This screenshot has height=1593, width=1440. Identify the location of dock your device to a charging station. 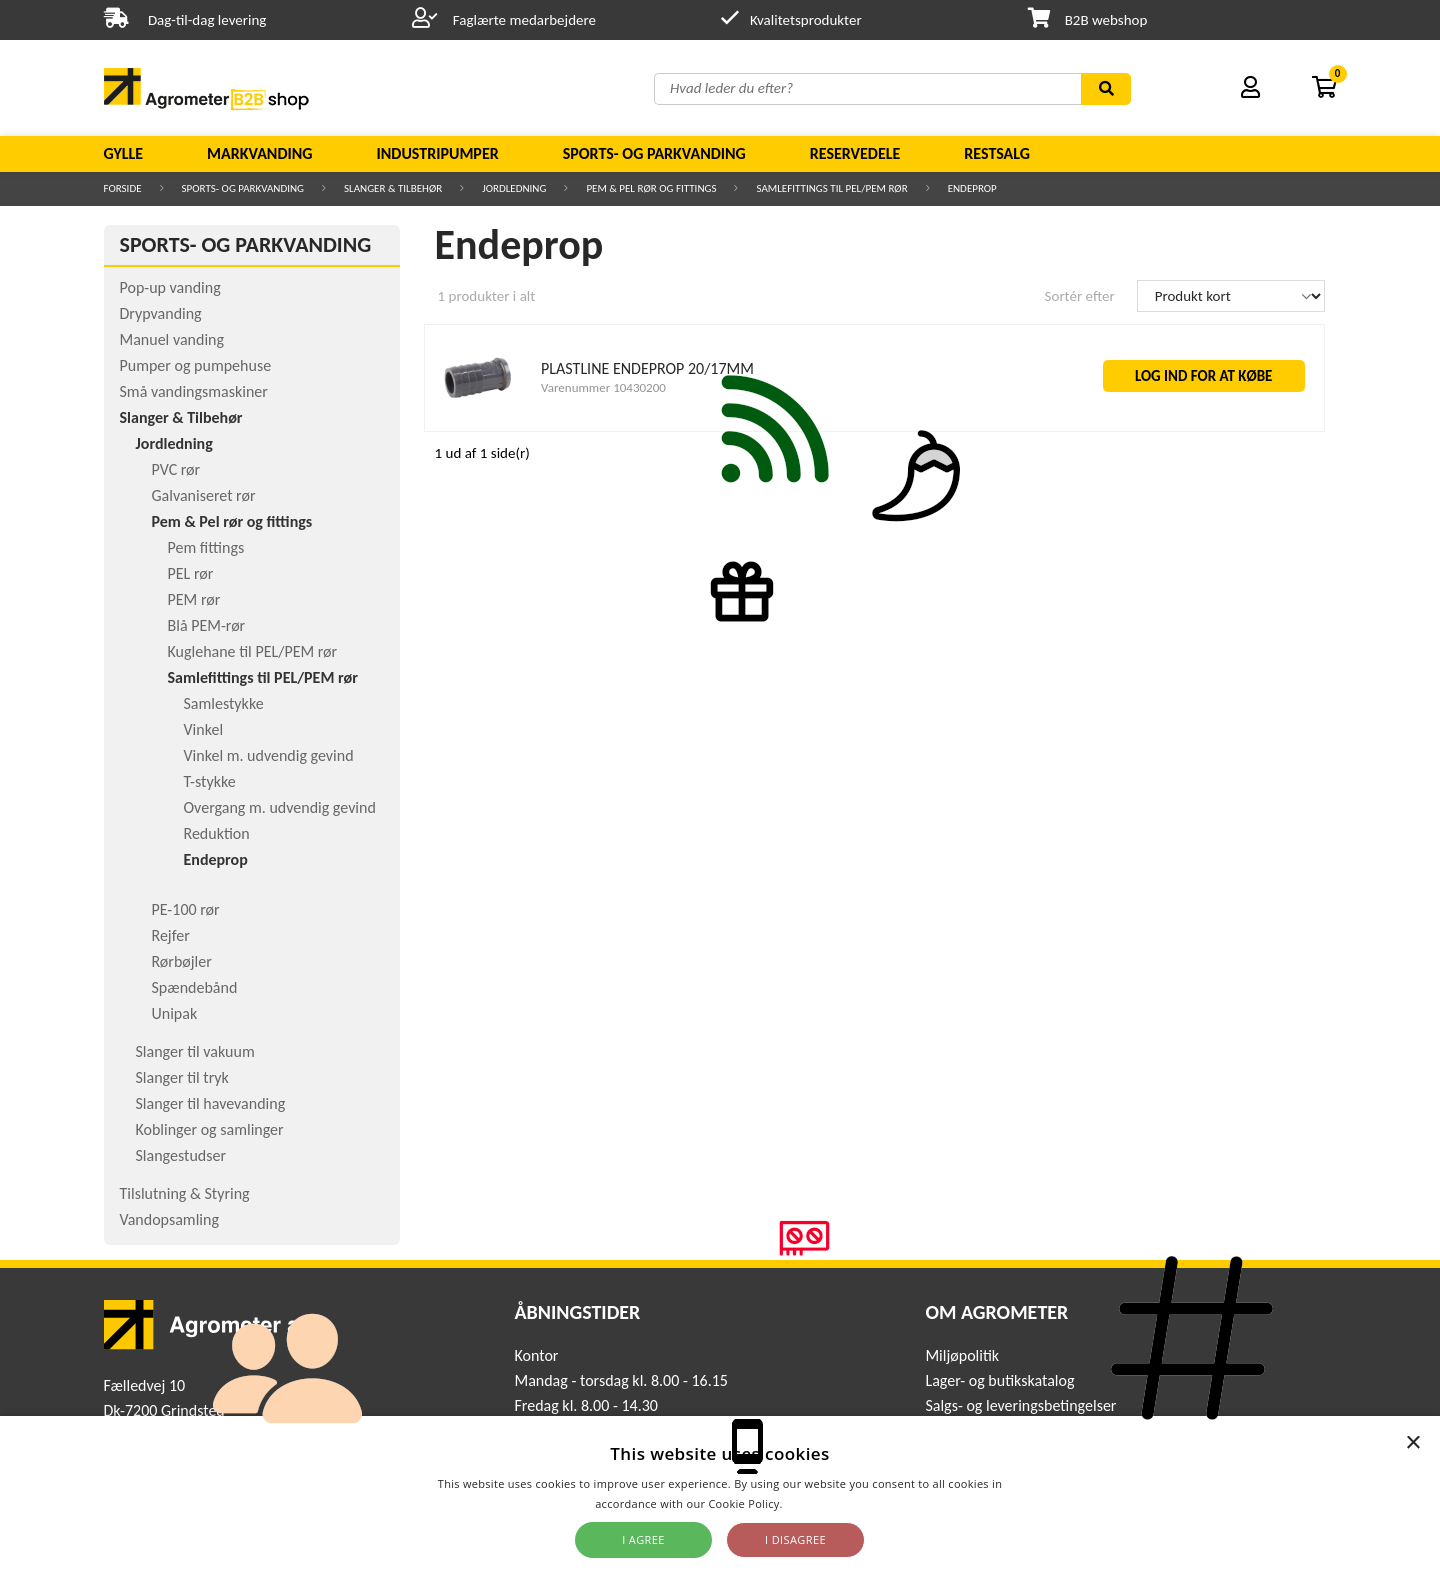
(747, 1446).